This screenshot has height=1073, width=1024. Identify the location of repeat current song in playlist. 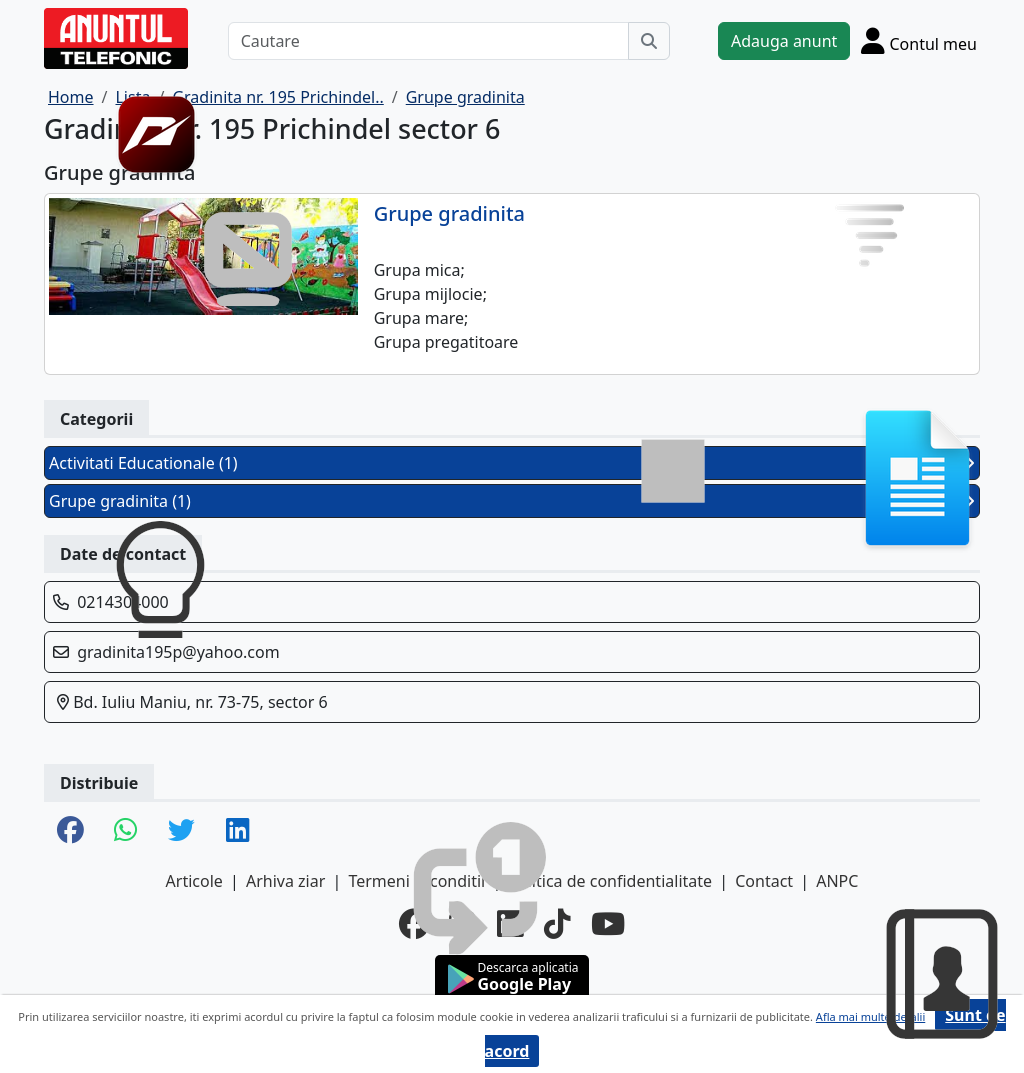
(475, 892).